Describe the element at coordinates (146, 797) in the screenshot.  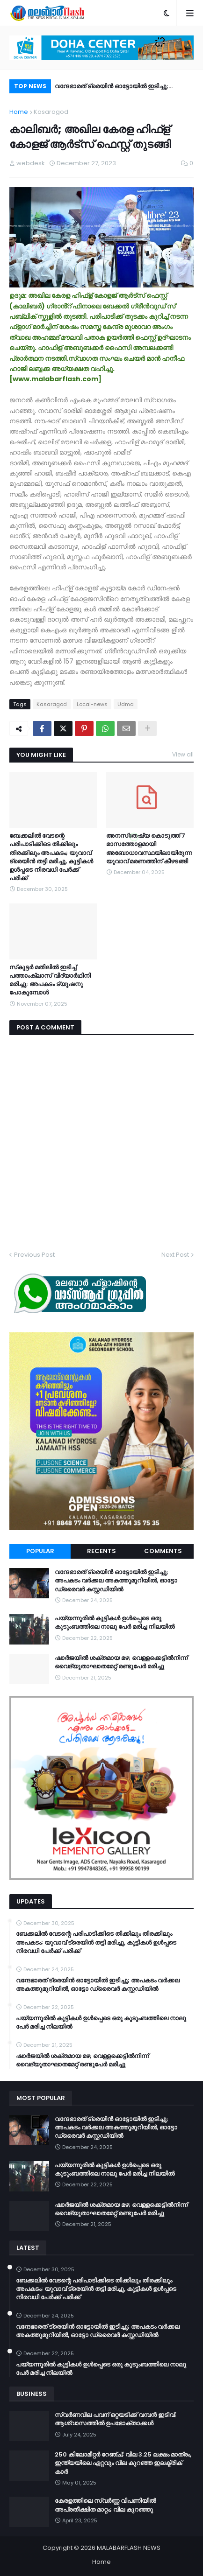
I see `search within a document or file` at that location.